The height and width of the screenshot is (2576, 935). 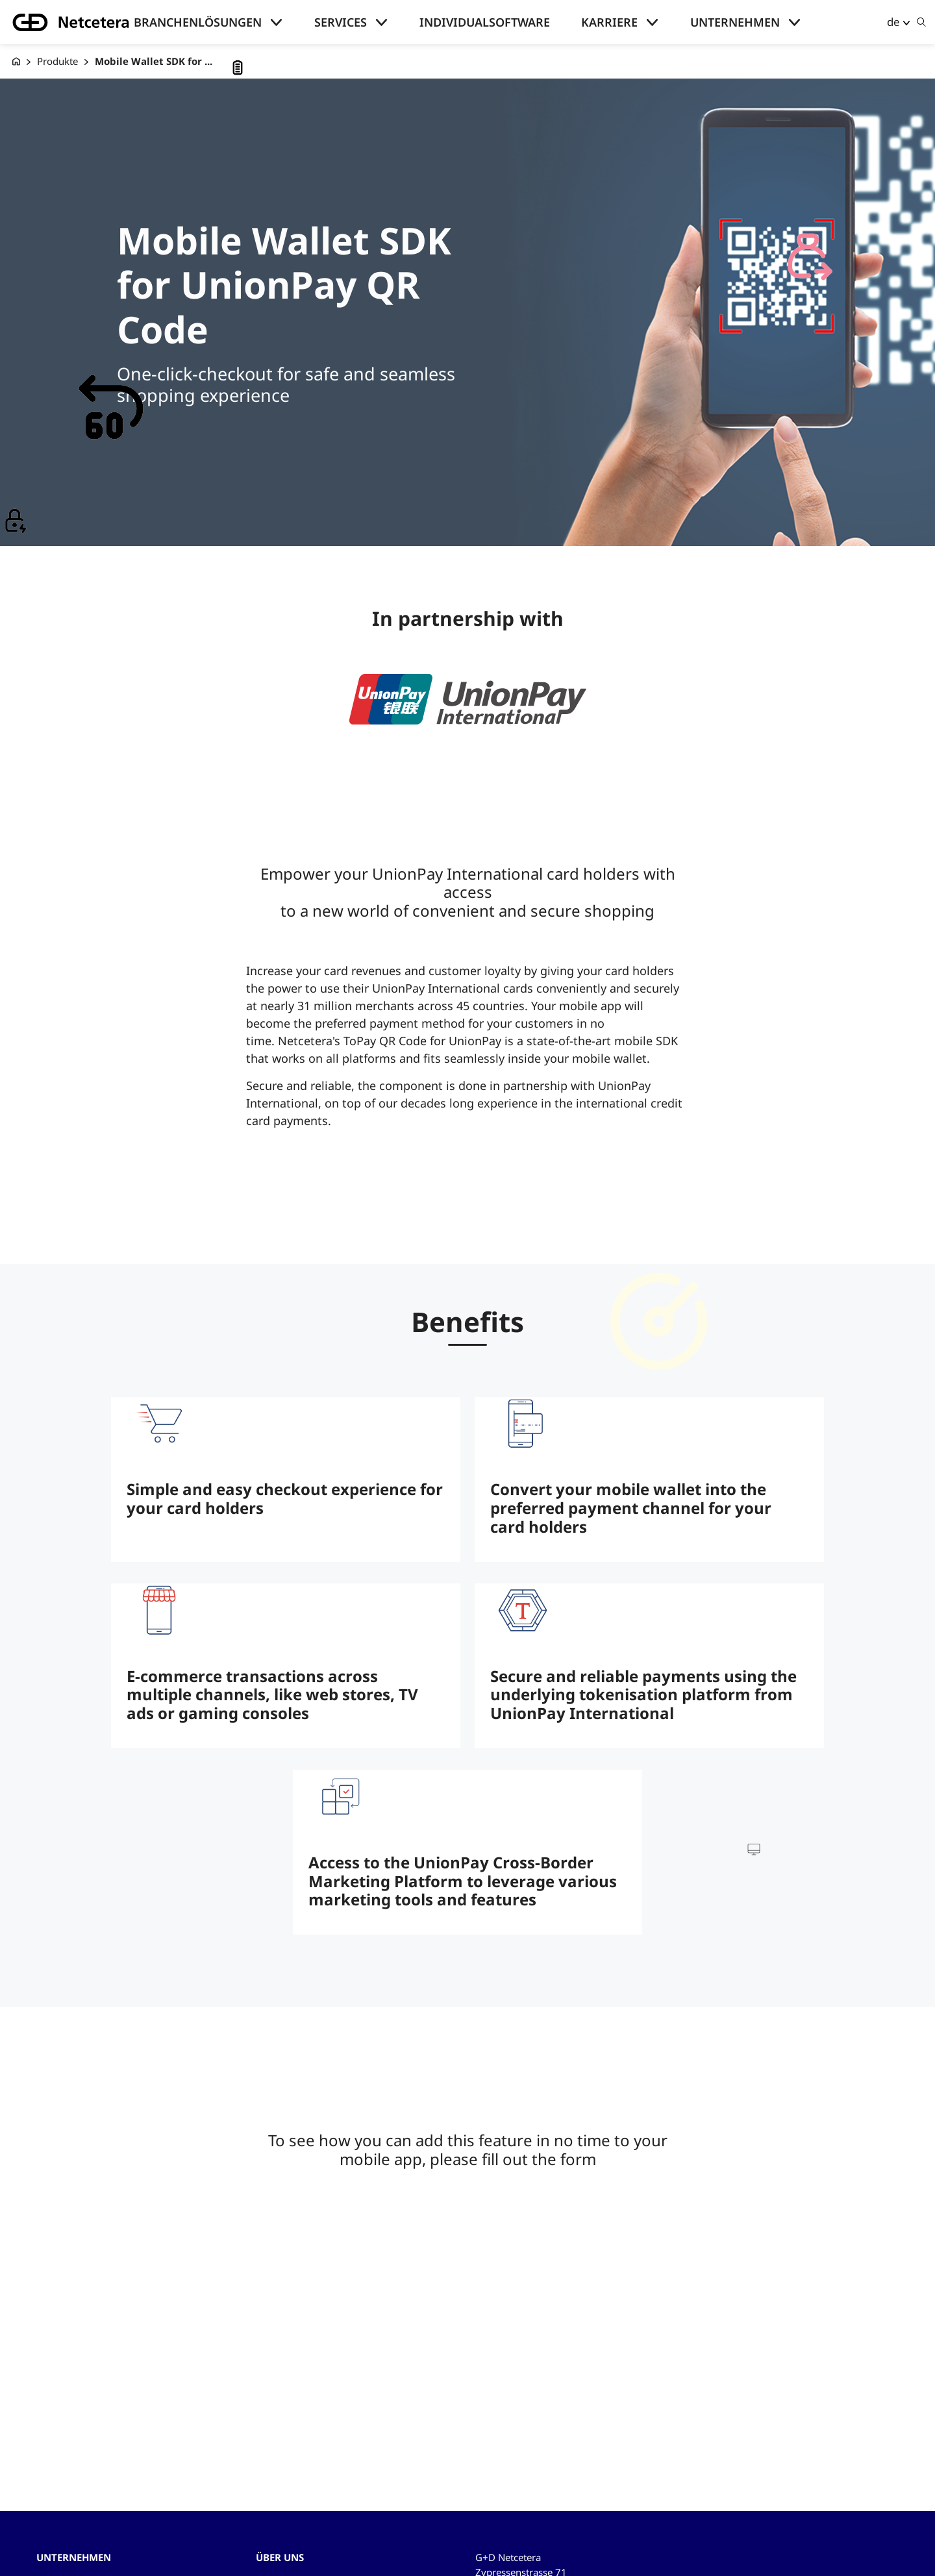 What do you see at coordinates (14, 520) in the screenshot?
I see `indicates encrypted or secure connection` at bounding box center [14, 520].